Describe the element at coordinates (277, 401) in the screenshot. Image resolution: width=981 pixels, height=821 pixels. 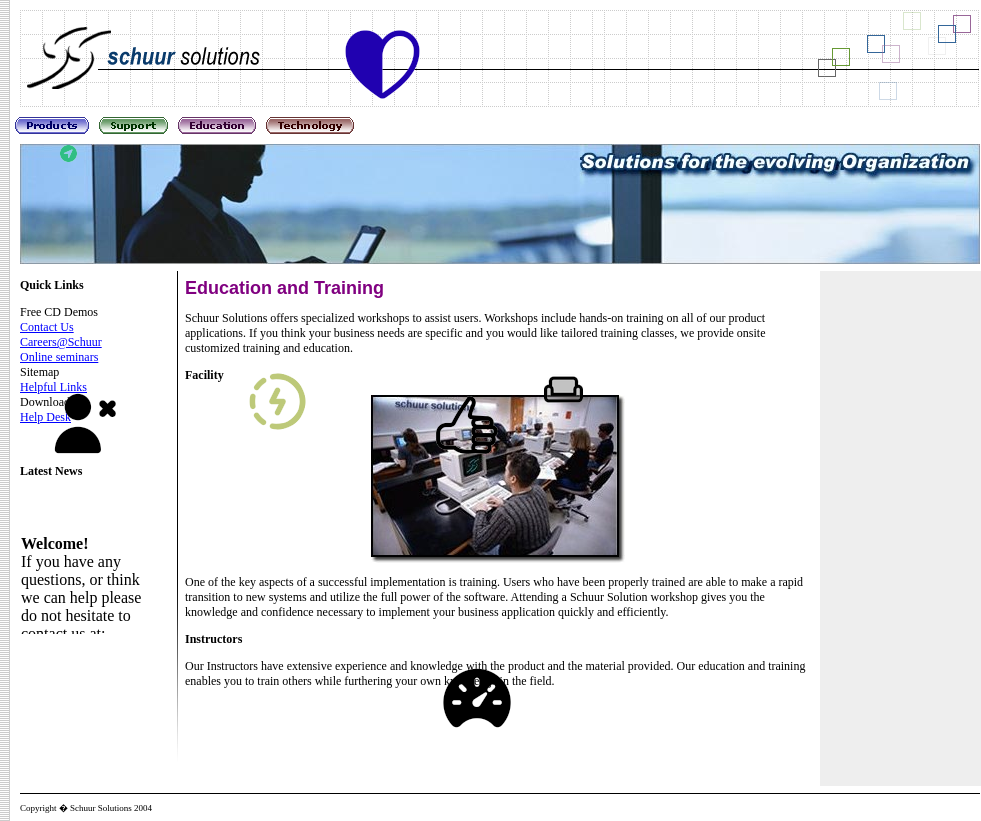
I see `battery is currently charging` at that location.